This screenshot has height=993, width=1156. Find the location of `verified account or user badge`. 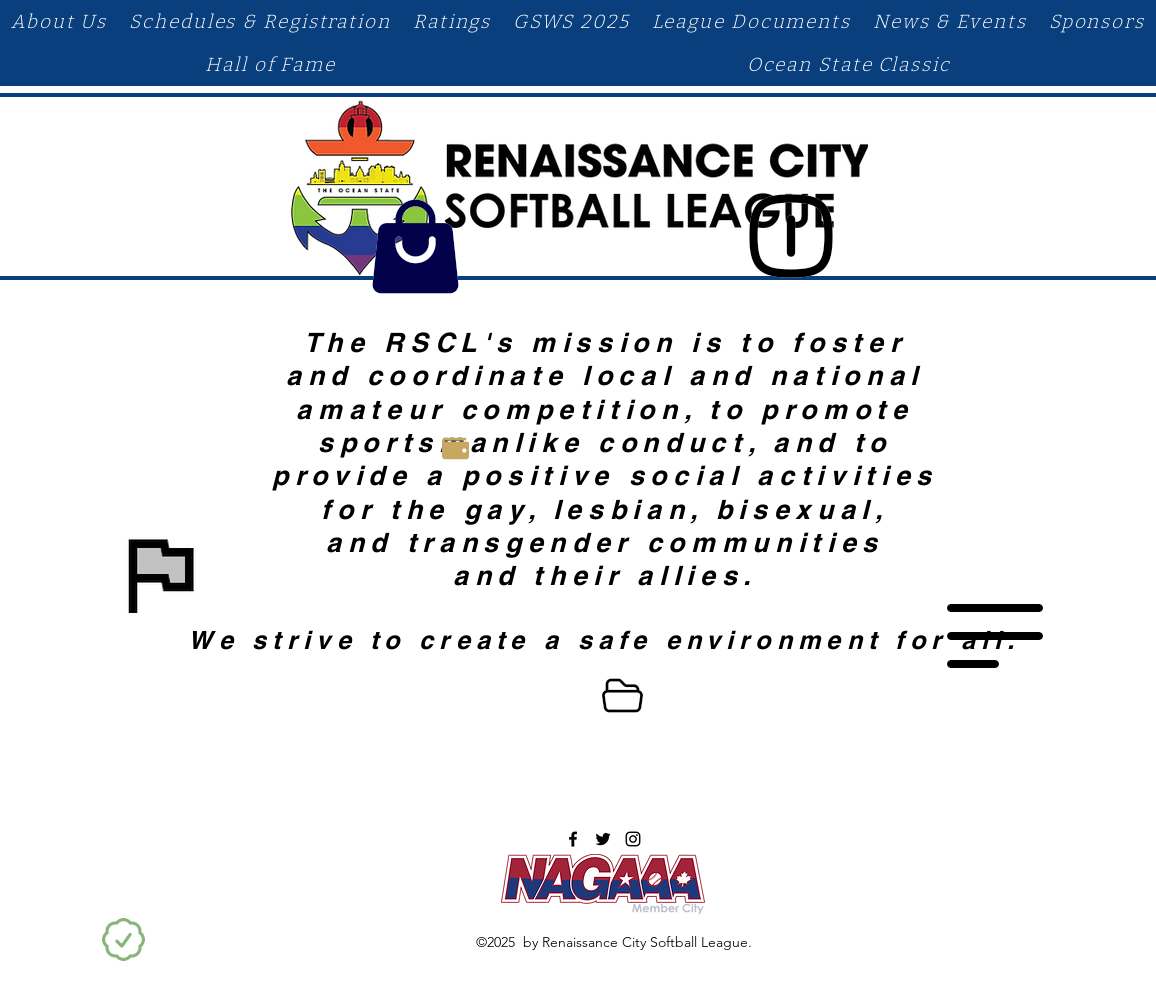

verified account or user badge is located at coordinates (123, 939).